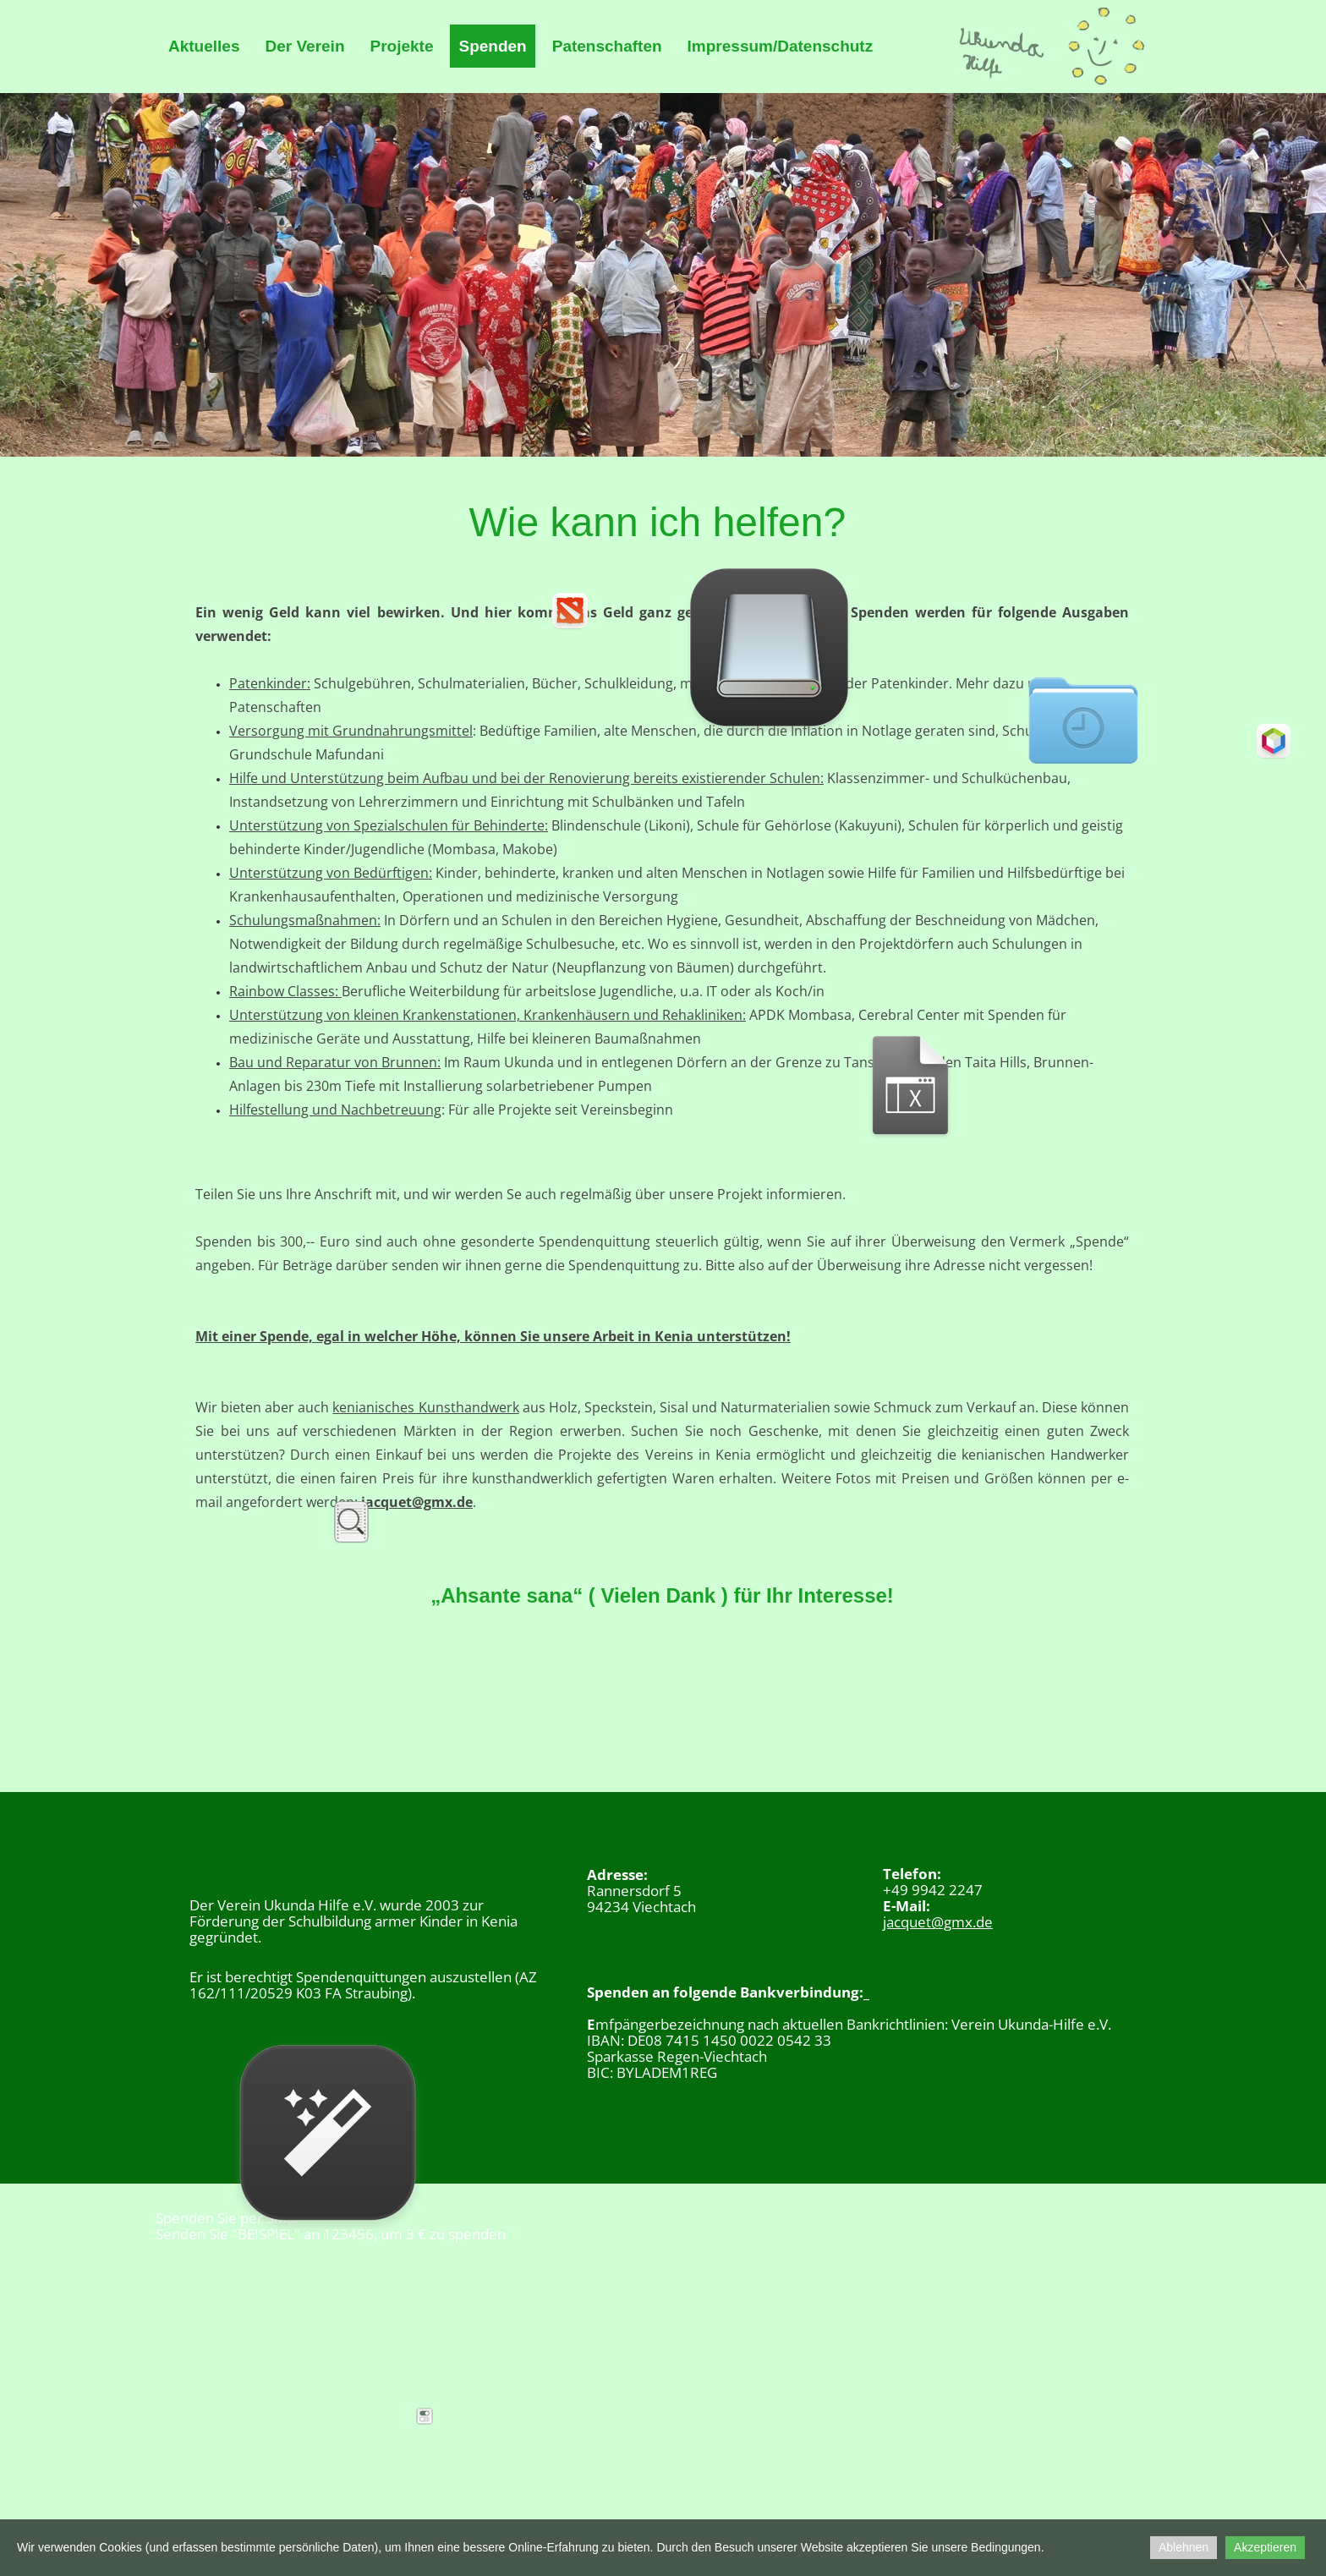 This screenshot has width=1326, height=2576. Describe the element at coordinates (769, 647) in the screenshot. I see `access removable media or external drive` at that location.